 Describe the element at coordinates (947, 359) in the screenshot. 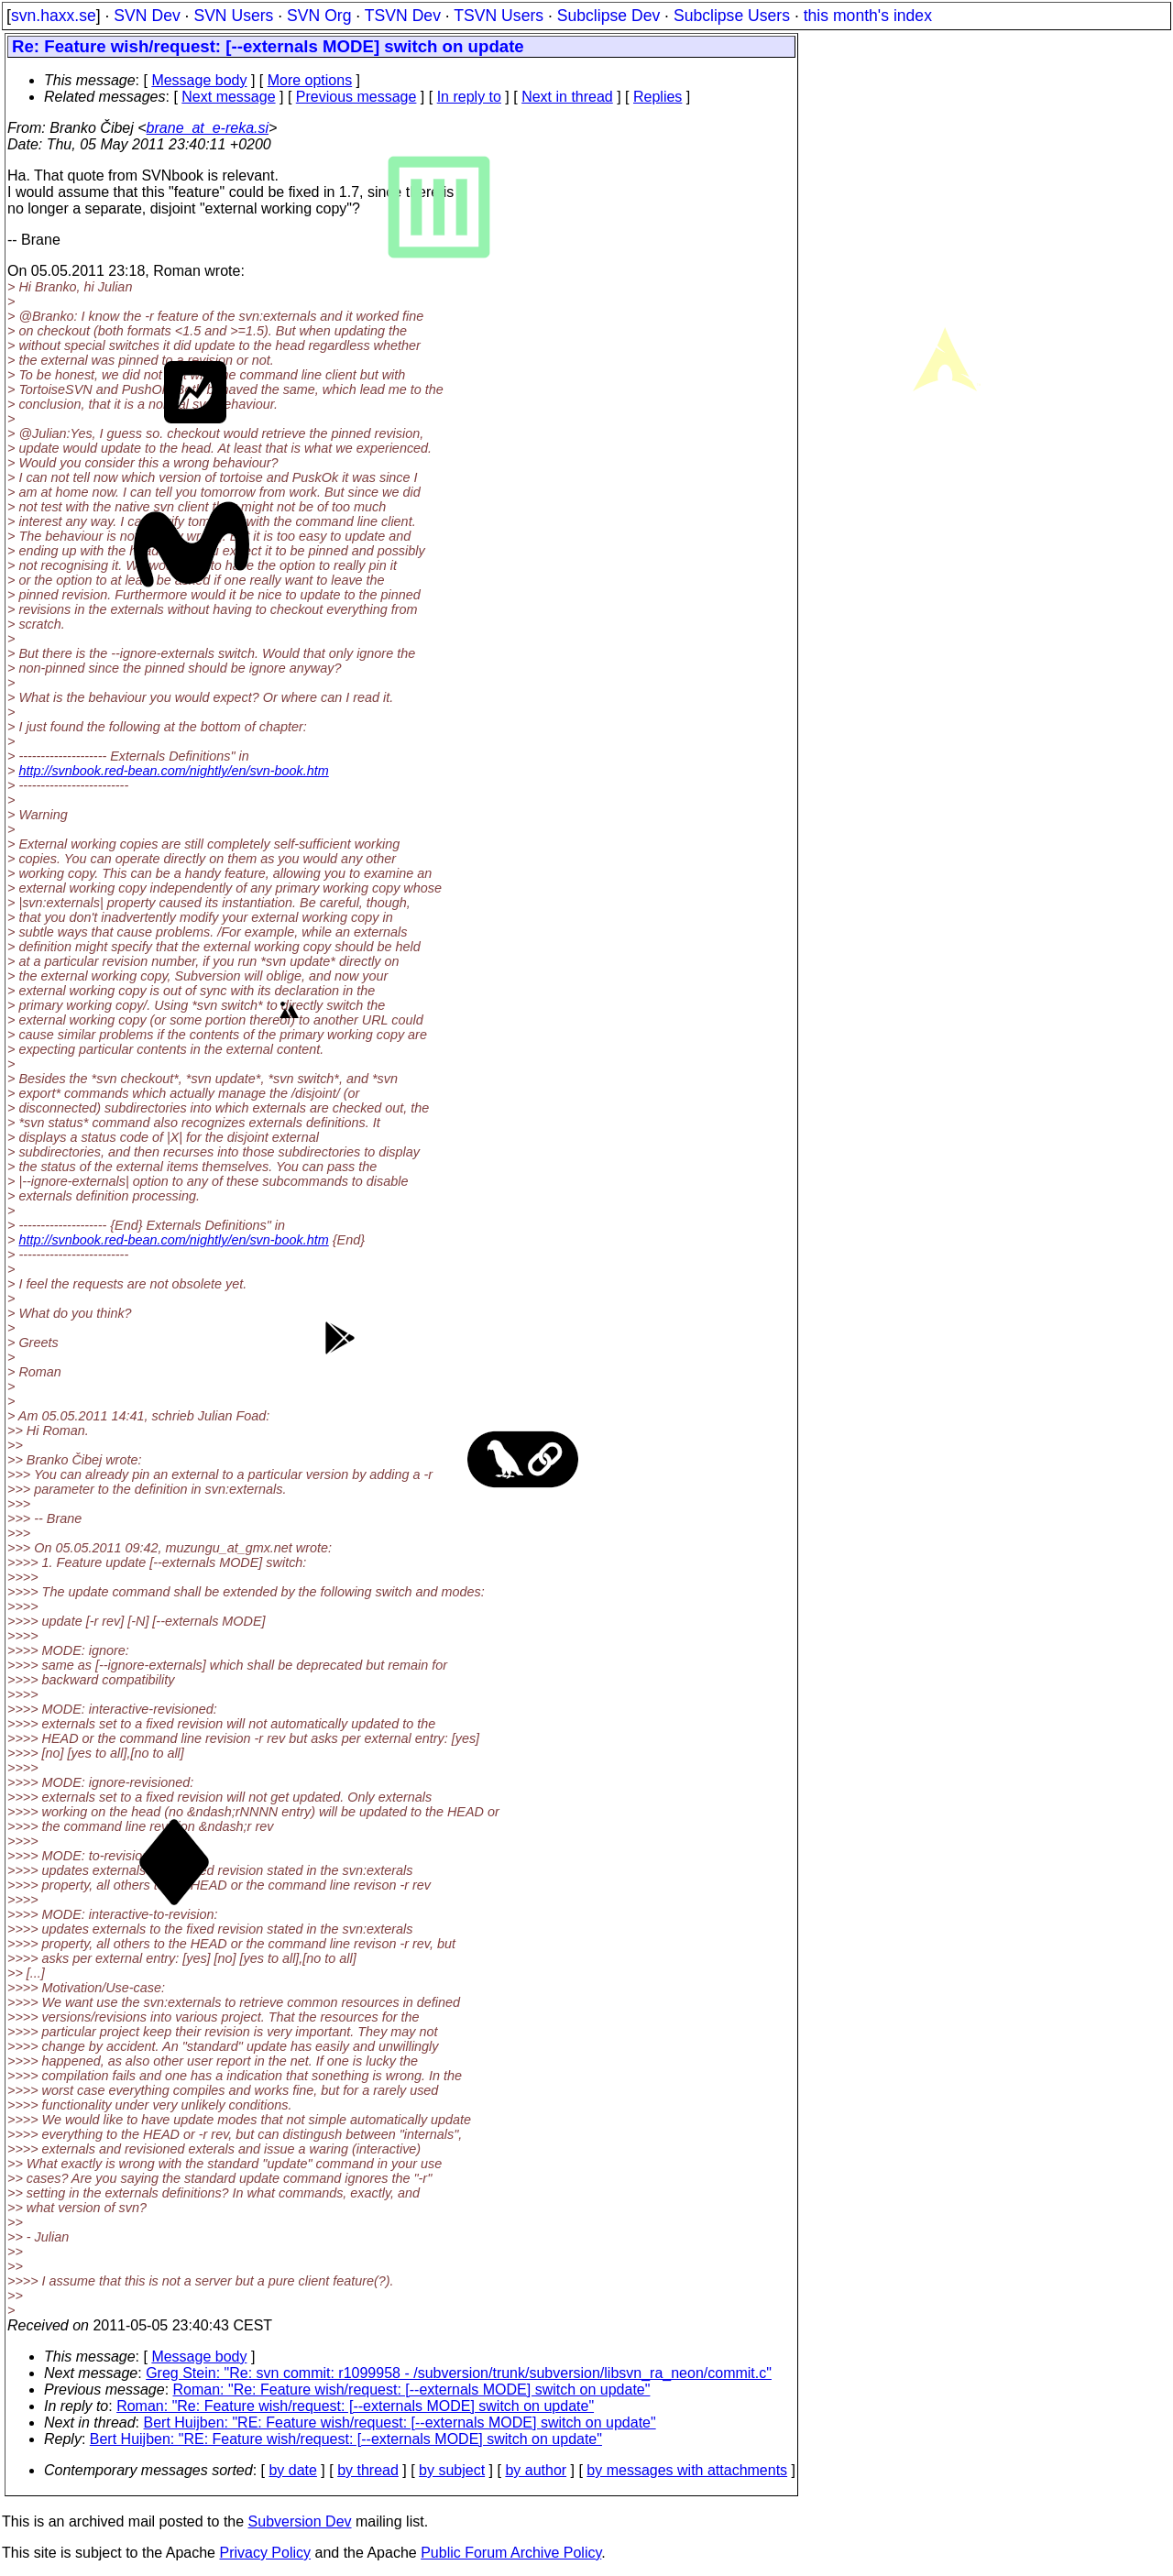

I see `Arch Linux logo` at that location.